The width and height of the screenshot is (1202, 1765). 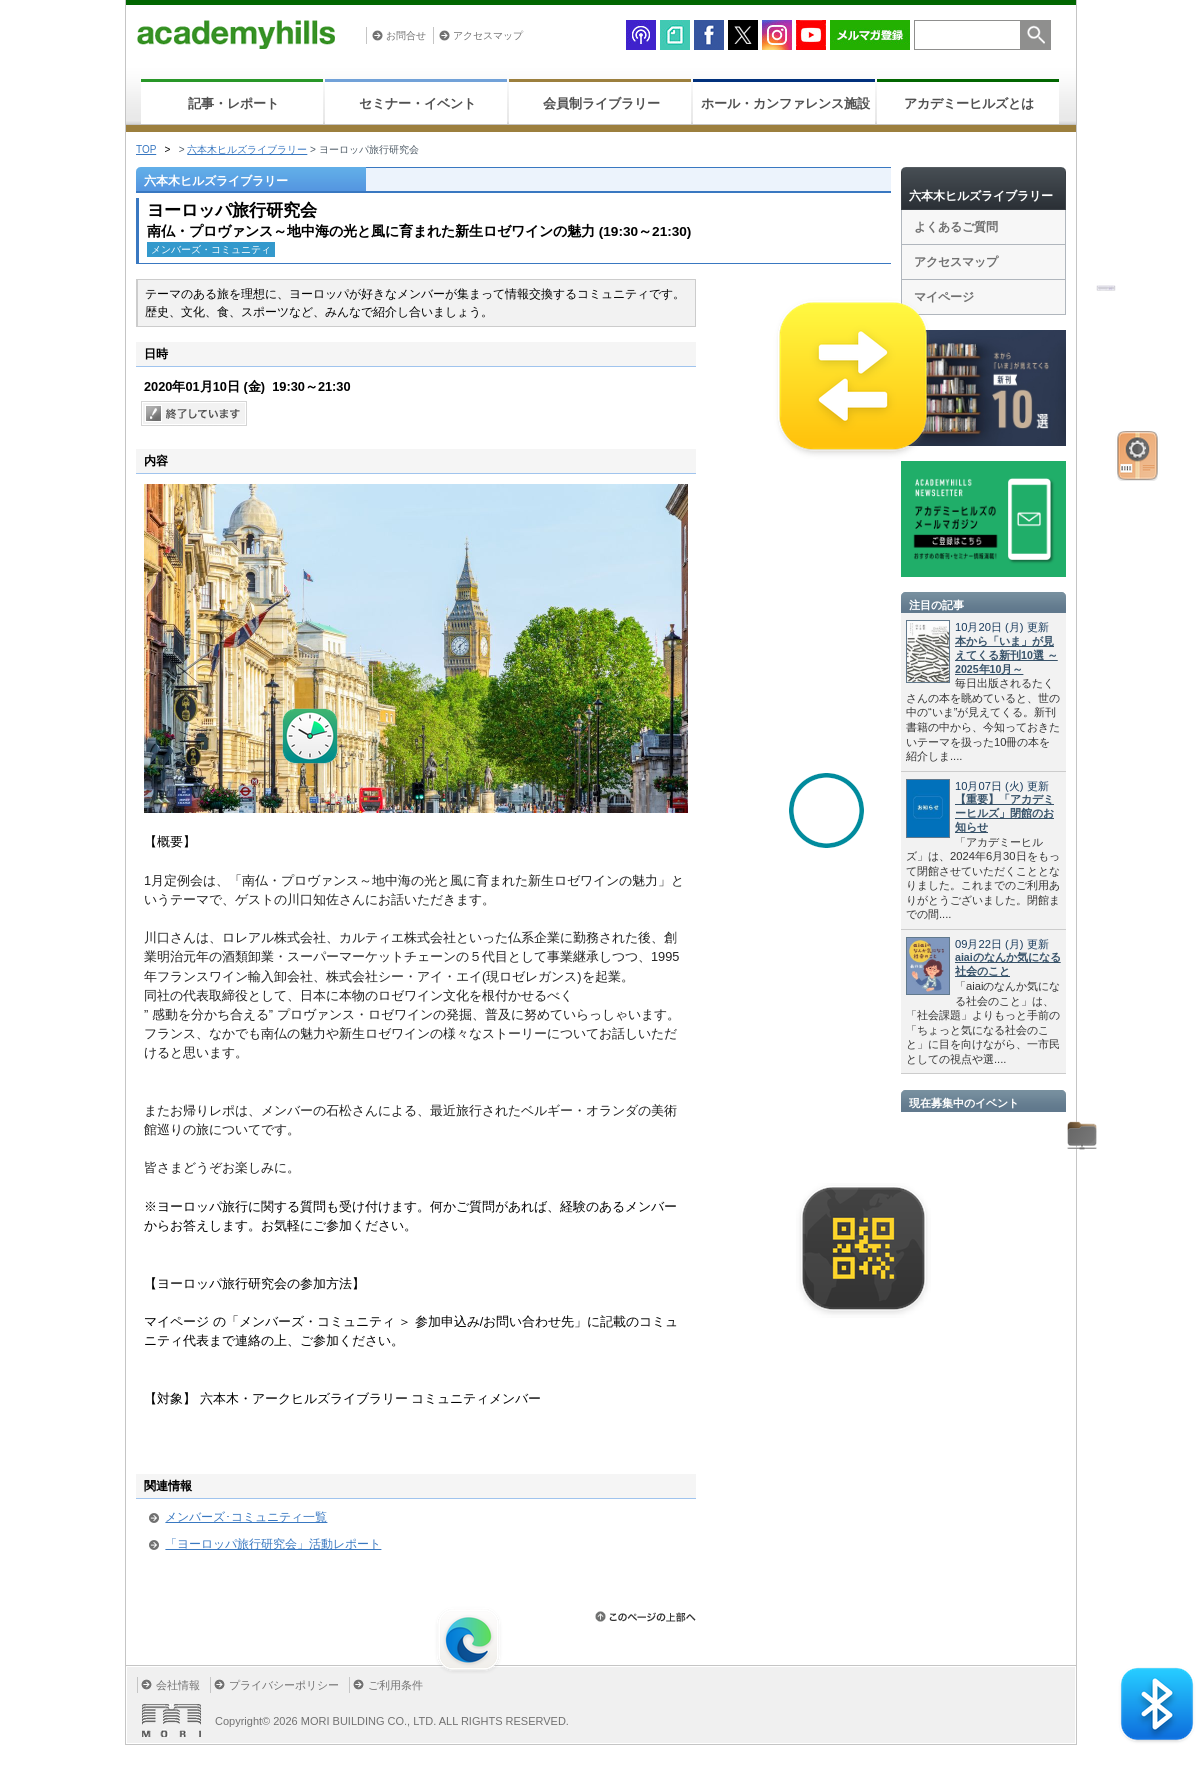 What do you see at coordinates (826, 810) in the screenshot?
I see `indicates fullwidth input mode is active` at bounding box center [826, 810].